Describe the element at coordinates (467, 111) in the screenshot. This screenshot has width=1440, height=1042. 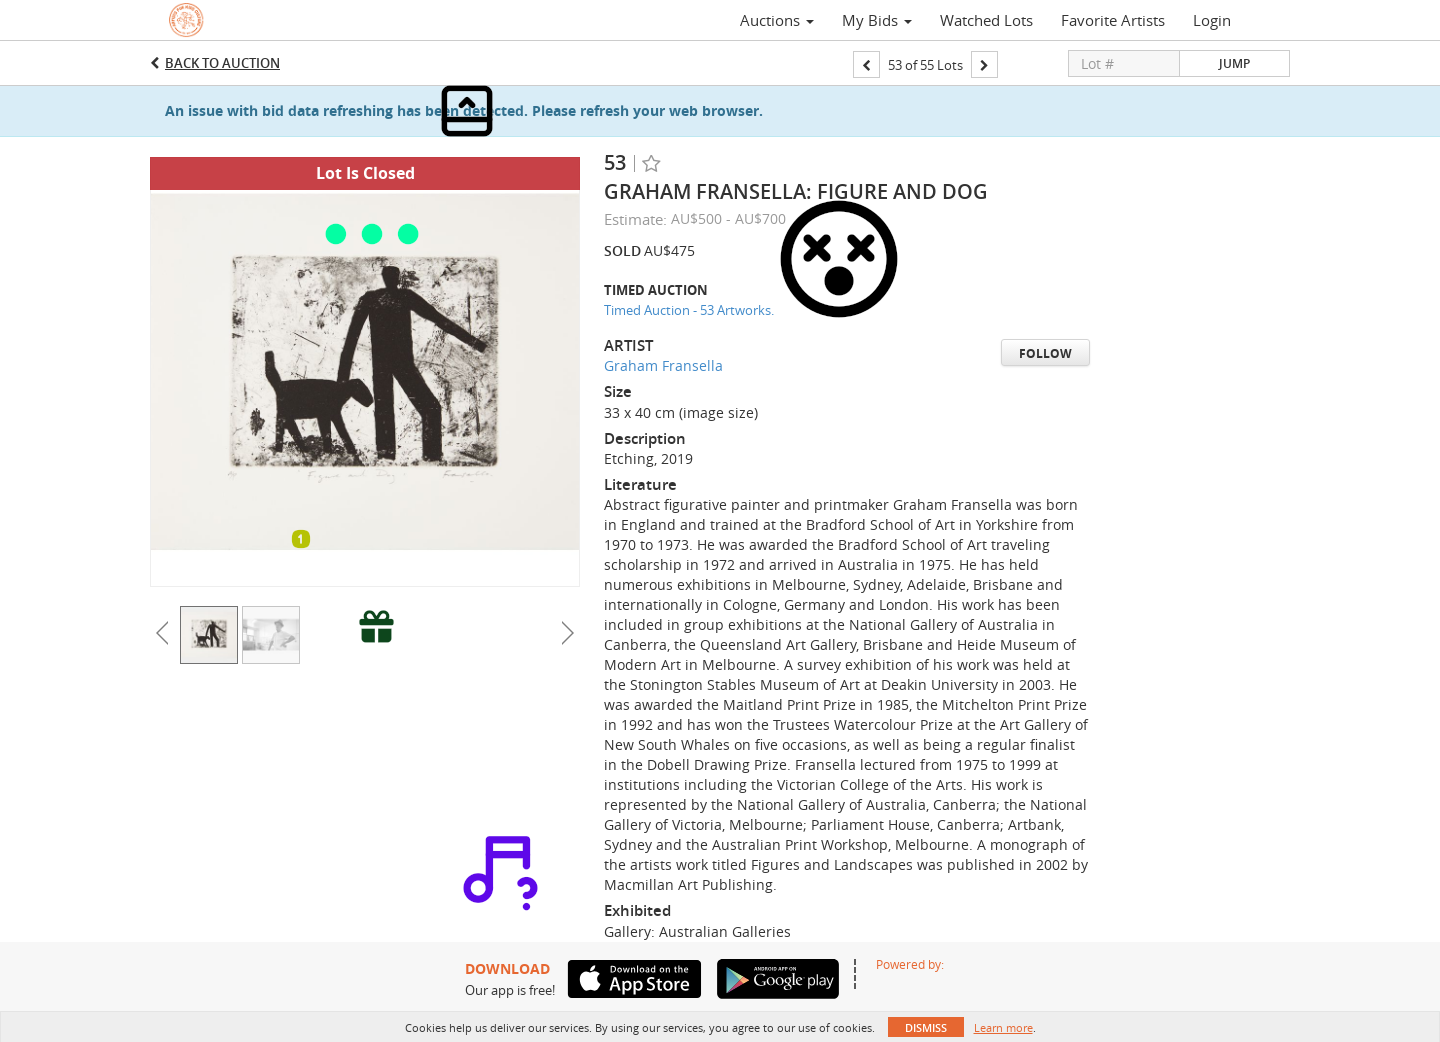
I see `expand the bottom bar panel` at that location.